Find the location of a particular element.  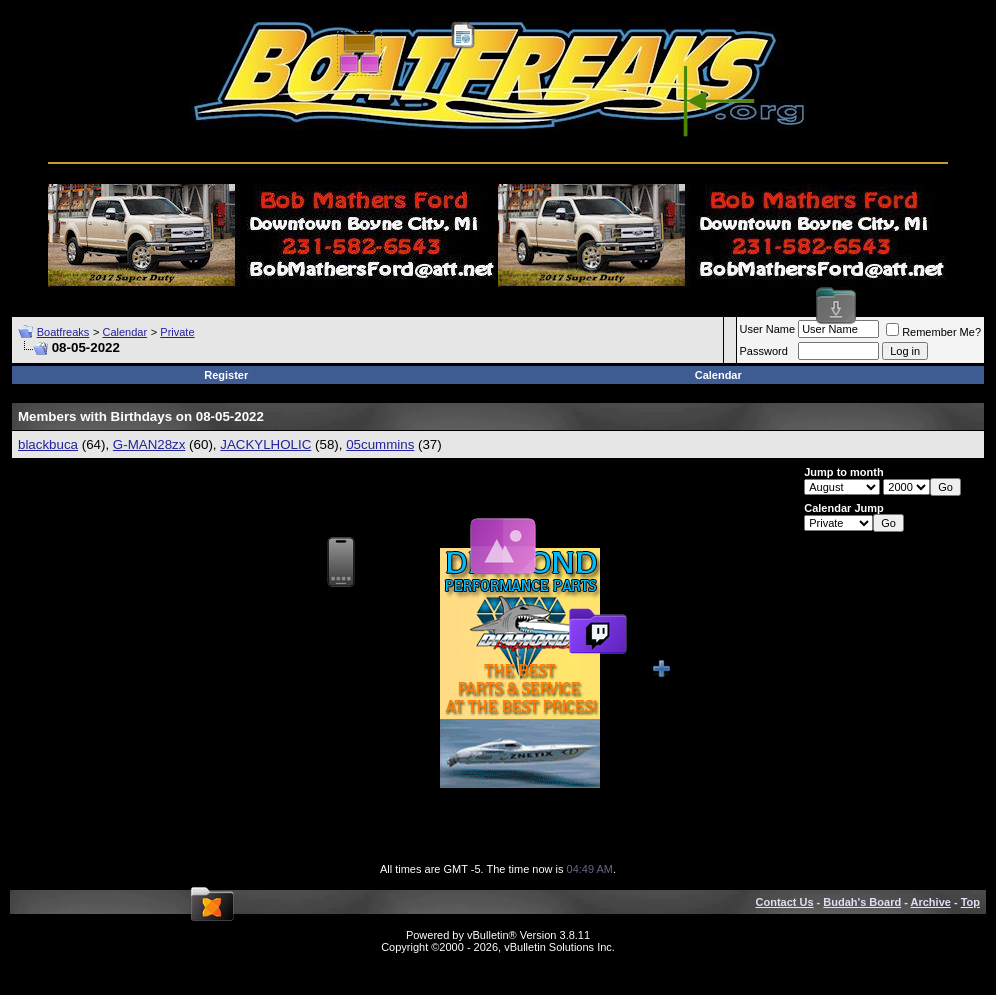

select all items in the current view is located at coordinates (359, 53).